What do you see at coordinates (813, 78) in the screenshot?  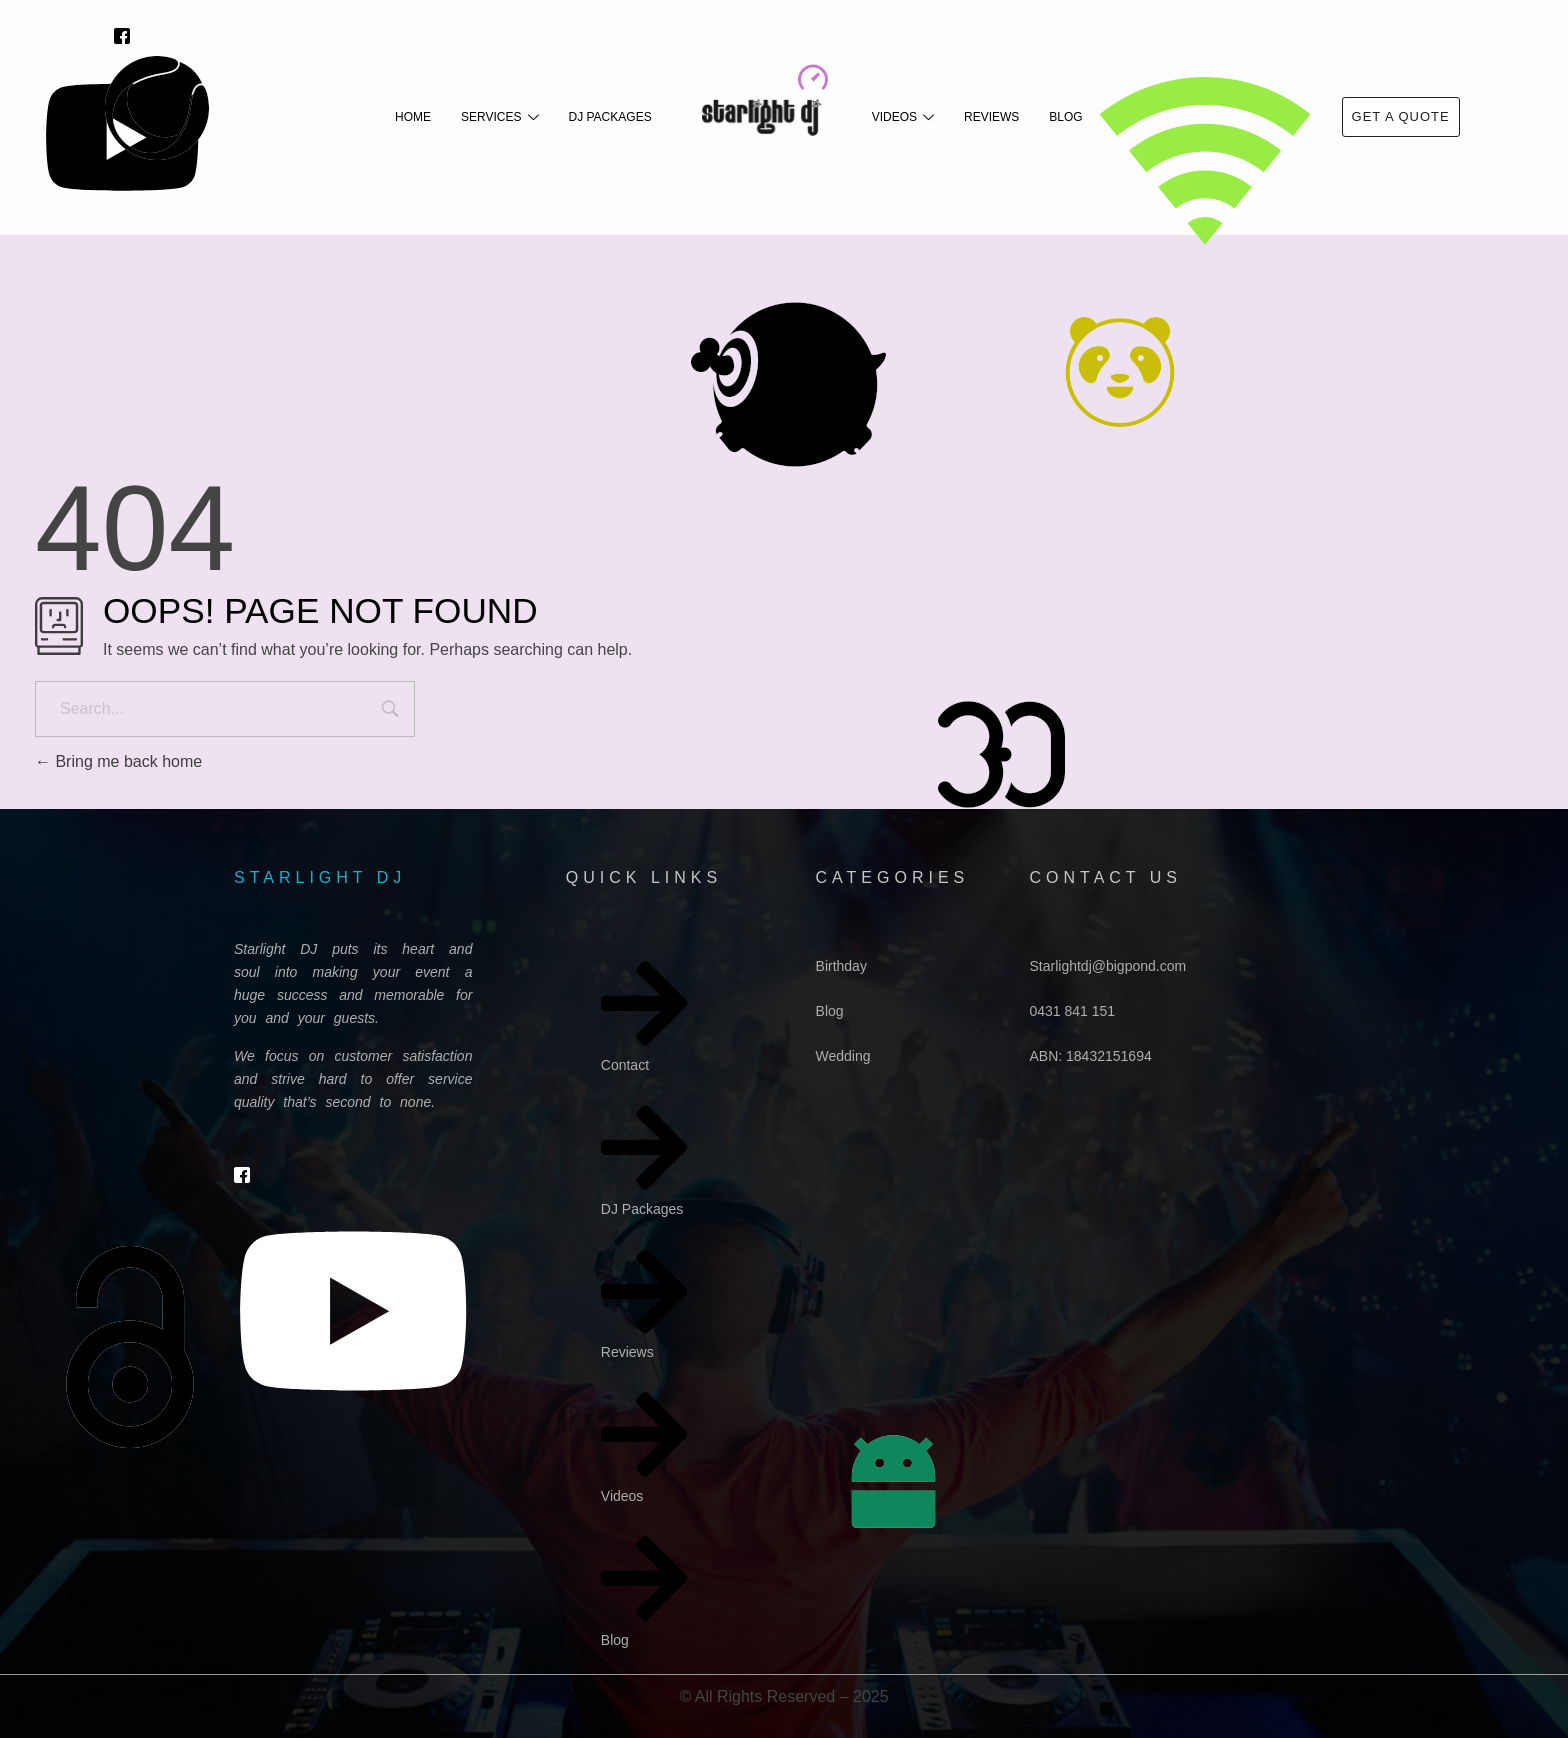 I see `increase playback speed` at bounding box center [813, 78].